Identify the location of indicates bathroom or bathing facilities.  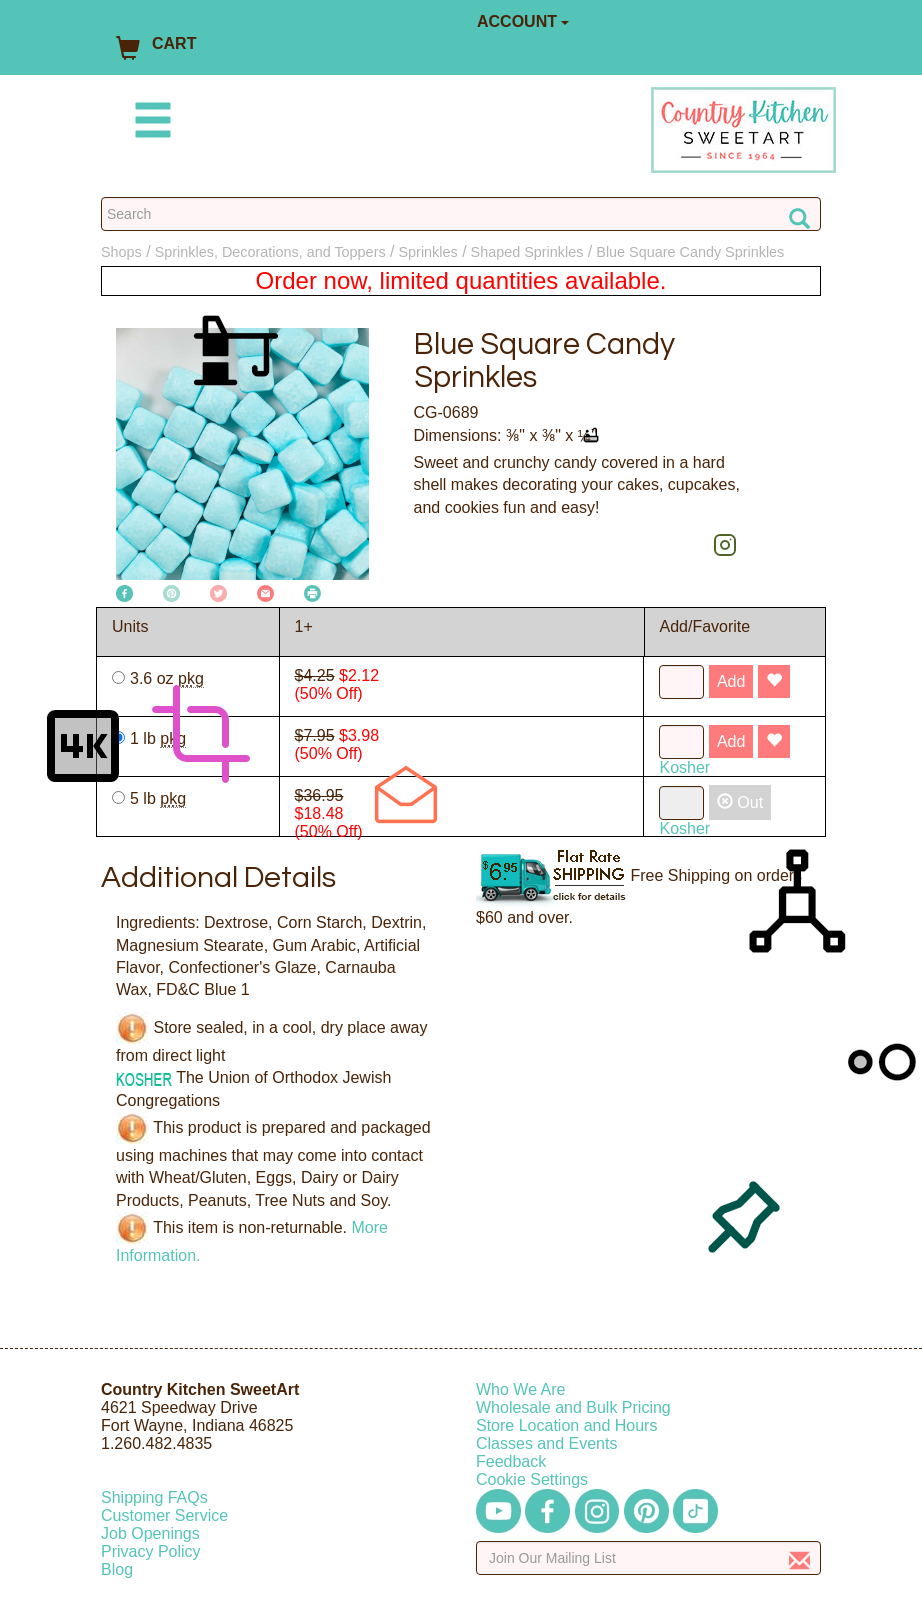
(591, 435).